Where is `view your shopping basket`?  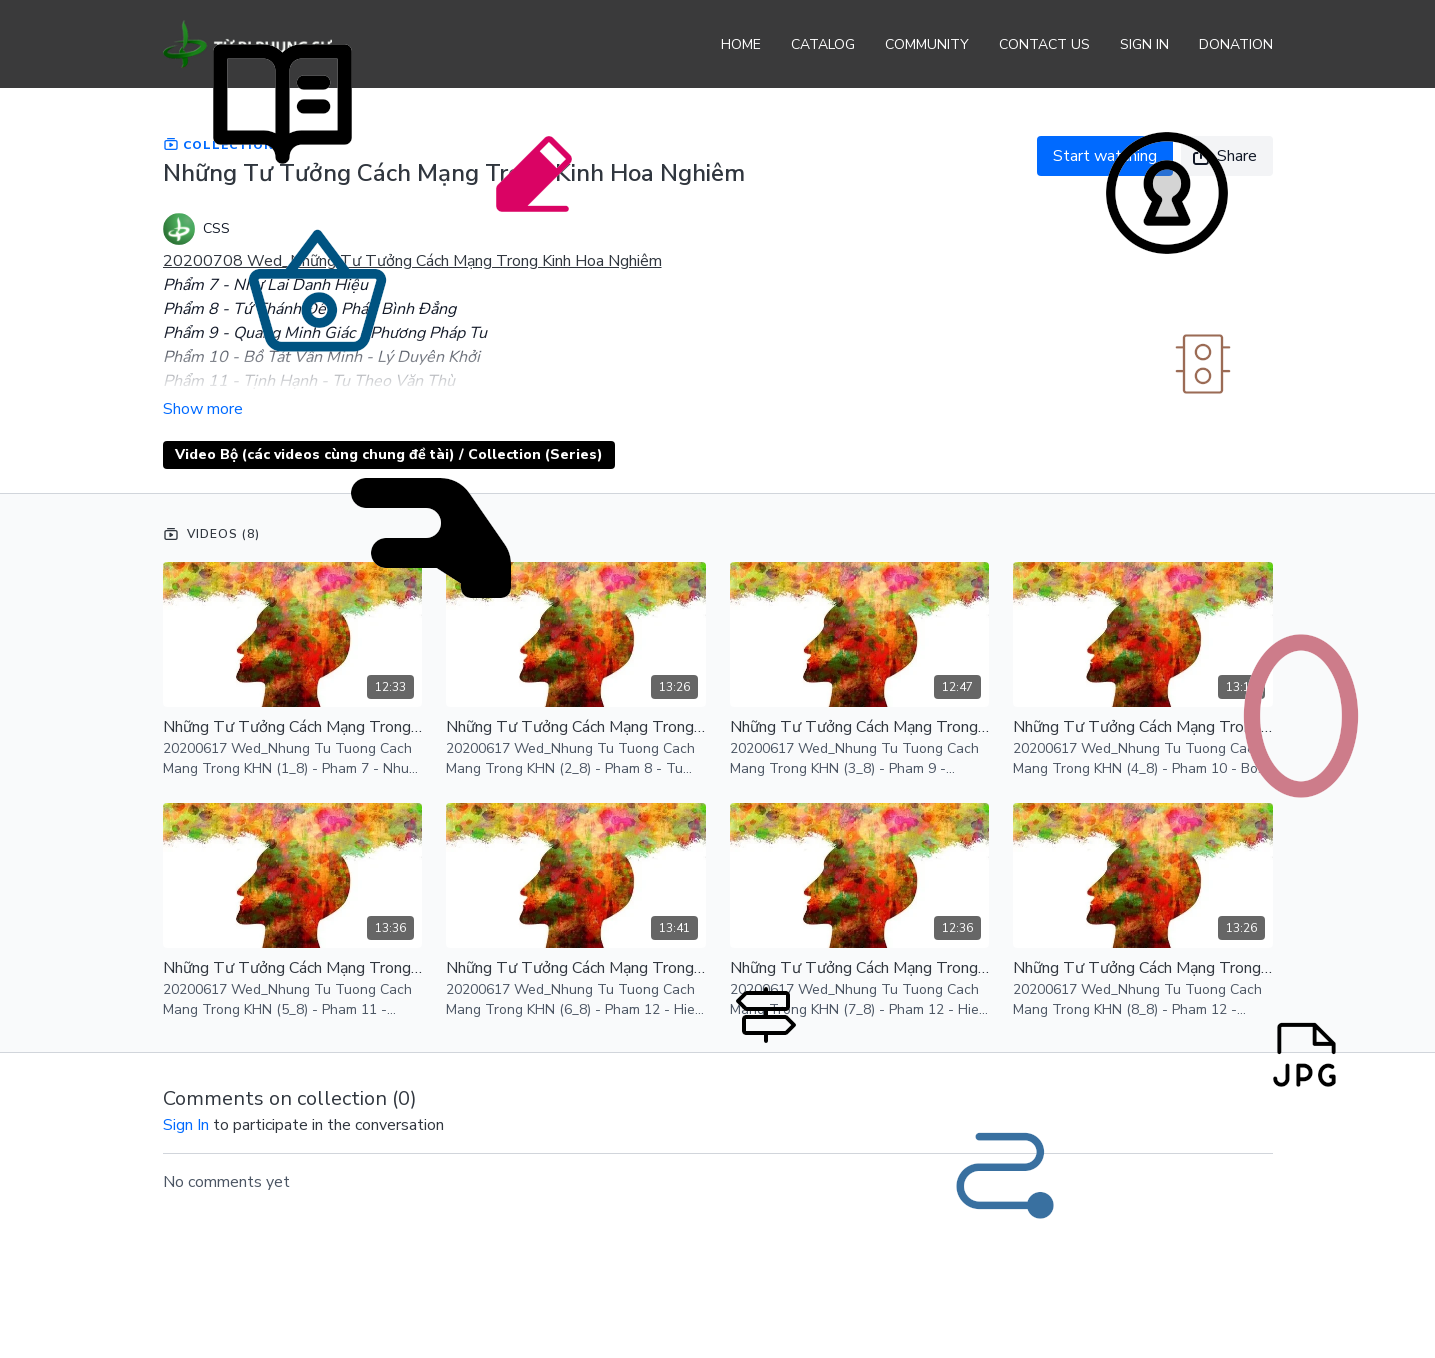
view your shopping basket is located at coordinates (317, 293).